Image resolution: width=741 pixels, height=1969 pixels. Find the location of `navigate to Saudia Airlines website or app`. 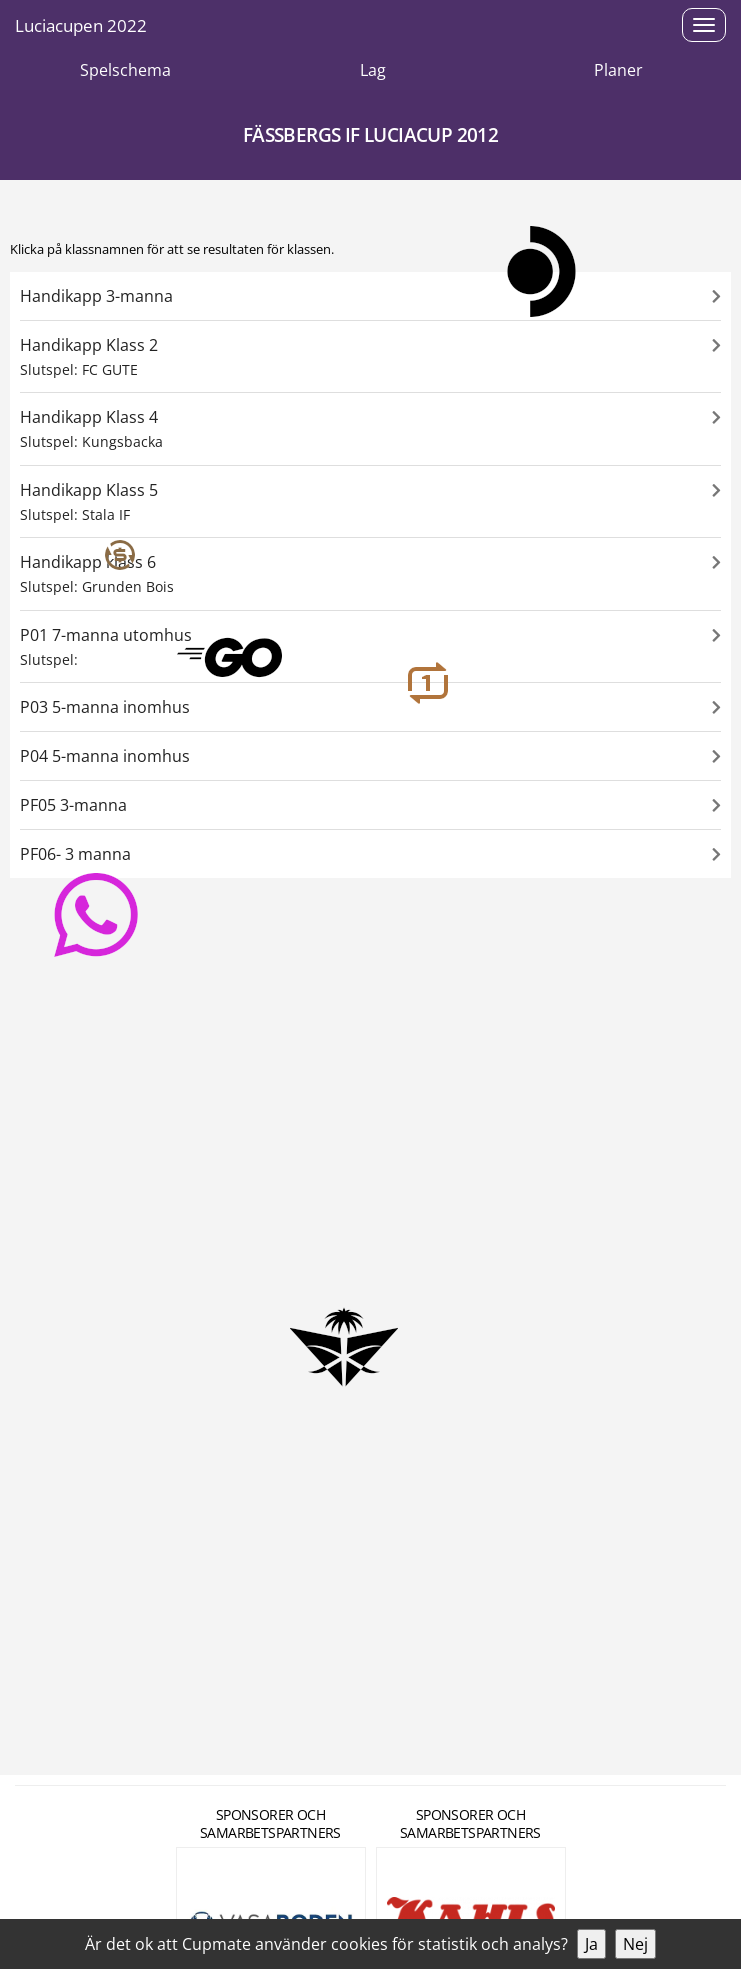

navigate to Saudia Airlines website or app is located at coordinates (344, 1347).